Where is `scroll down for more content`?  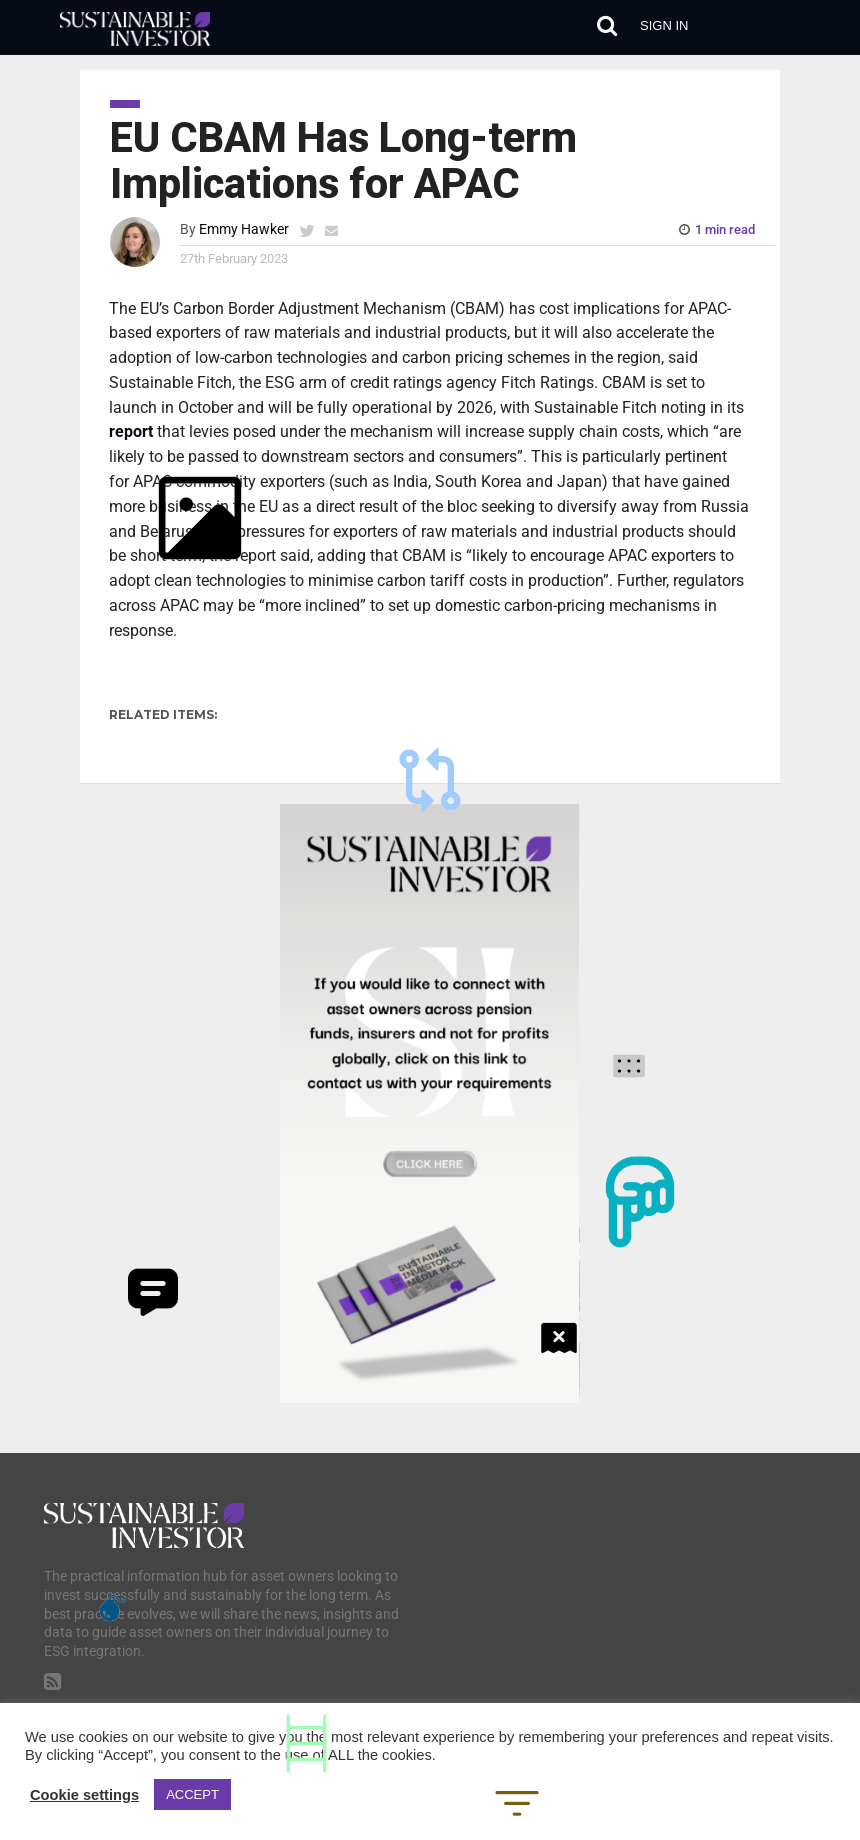 scroll down for more content is located at coordinates (640, 1202).